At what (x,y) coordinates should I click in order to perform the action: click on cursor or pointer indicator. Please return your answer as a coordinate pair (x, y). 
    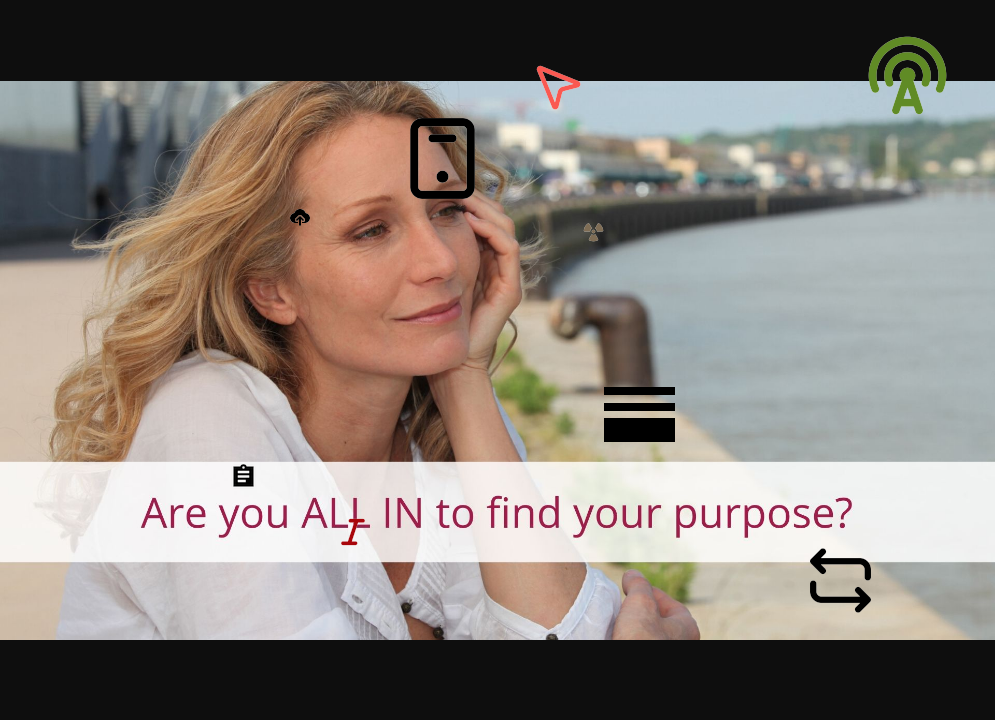
    Looking at the image, I should click on (557, 86).